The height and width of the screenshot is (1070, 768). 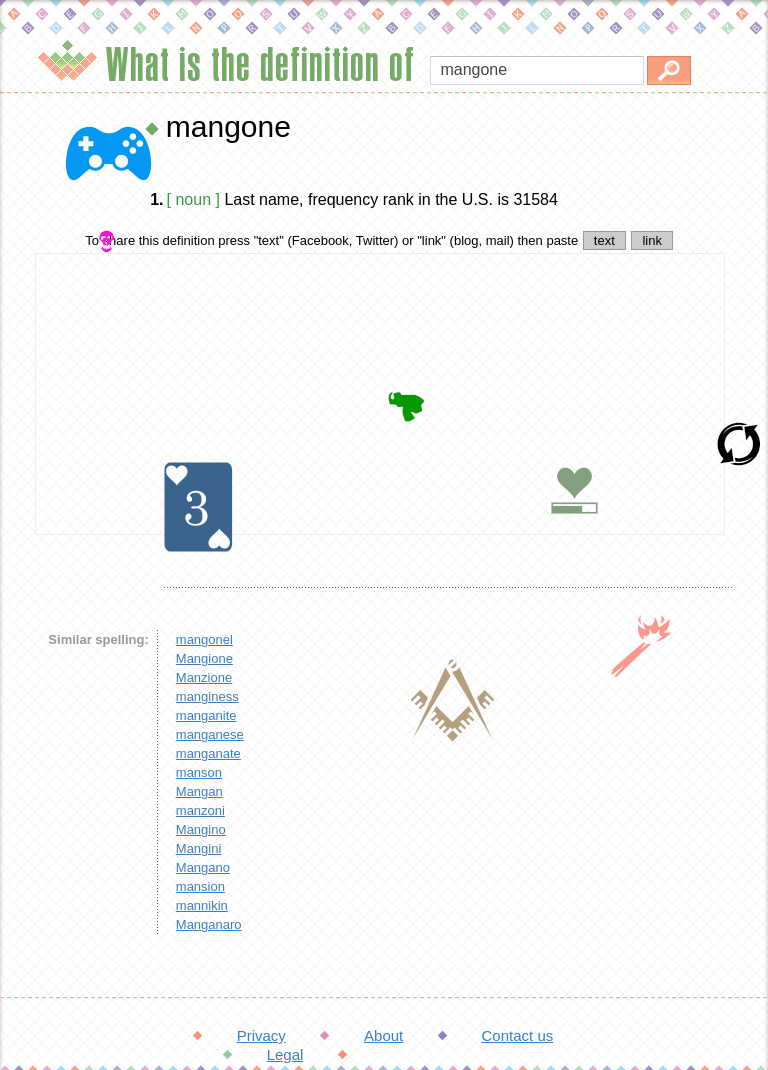 I want to click on select venezuela as your country or region, so click(x=406, y=406).